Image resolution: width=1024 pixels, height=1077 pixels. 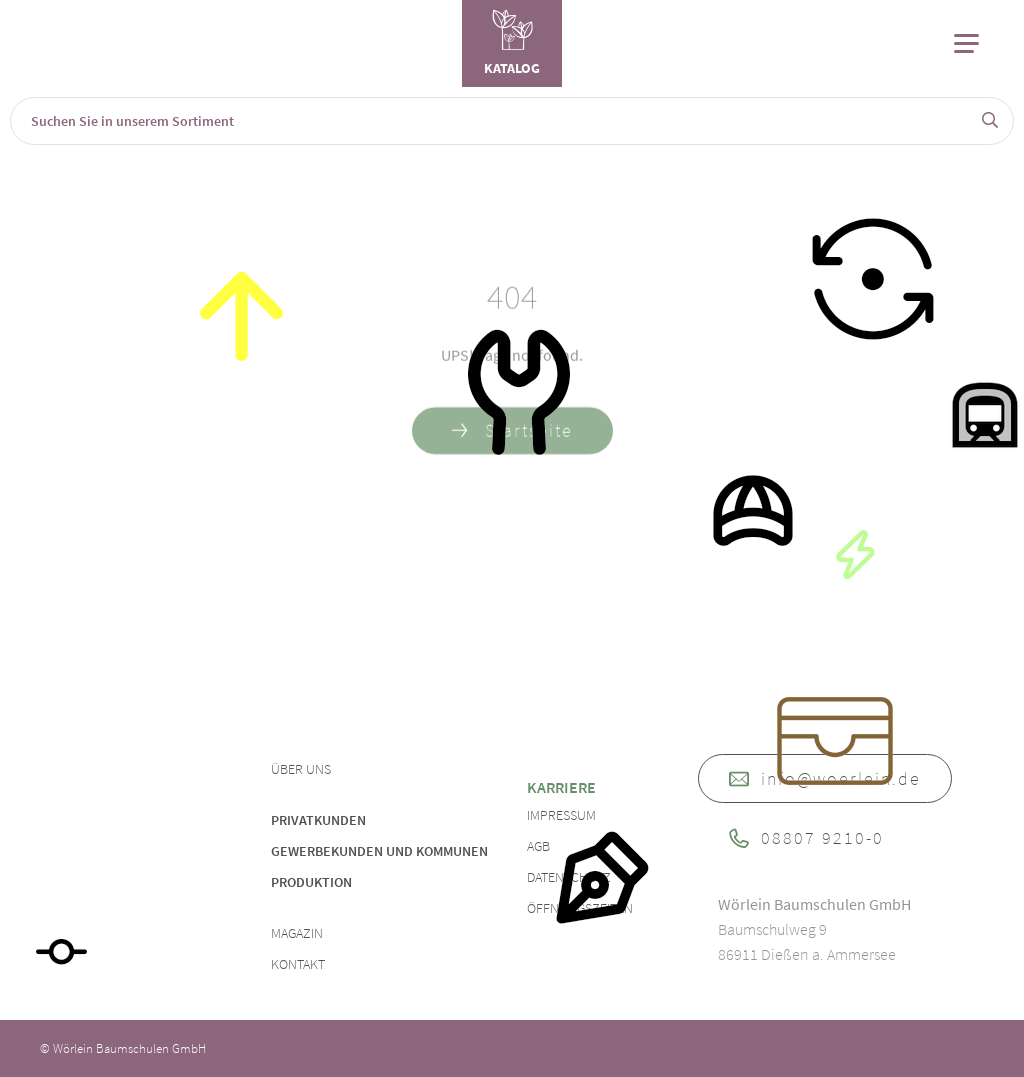 What do you see at coordinates (61, 952) in the screenshot?
I see `view commit history` at bounding box center [61, 952].